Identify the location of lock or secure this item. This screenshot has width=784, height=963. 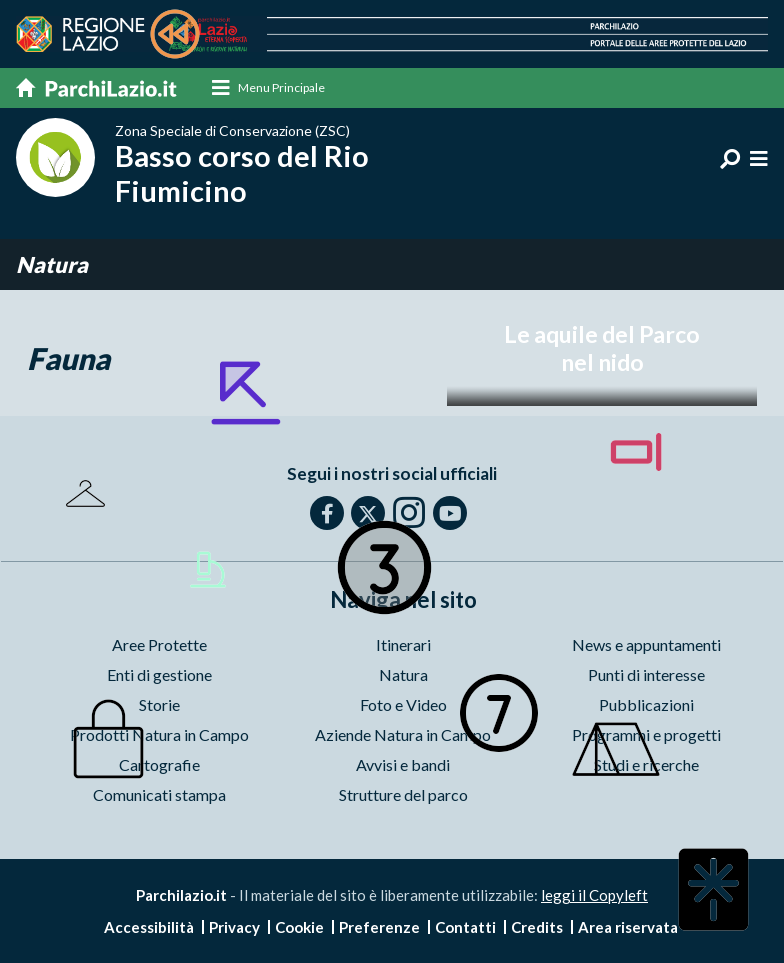
(108, 743).